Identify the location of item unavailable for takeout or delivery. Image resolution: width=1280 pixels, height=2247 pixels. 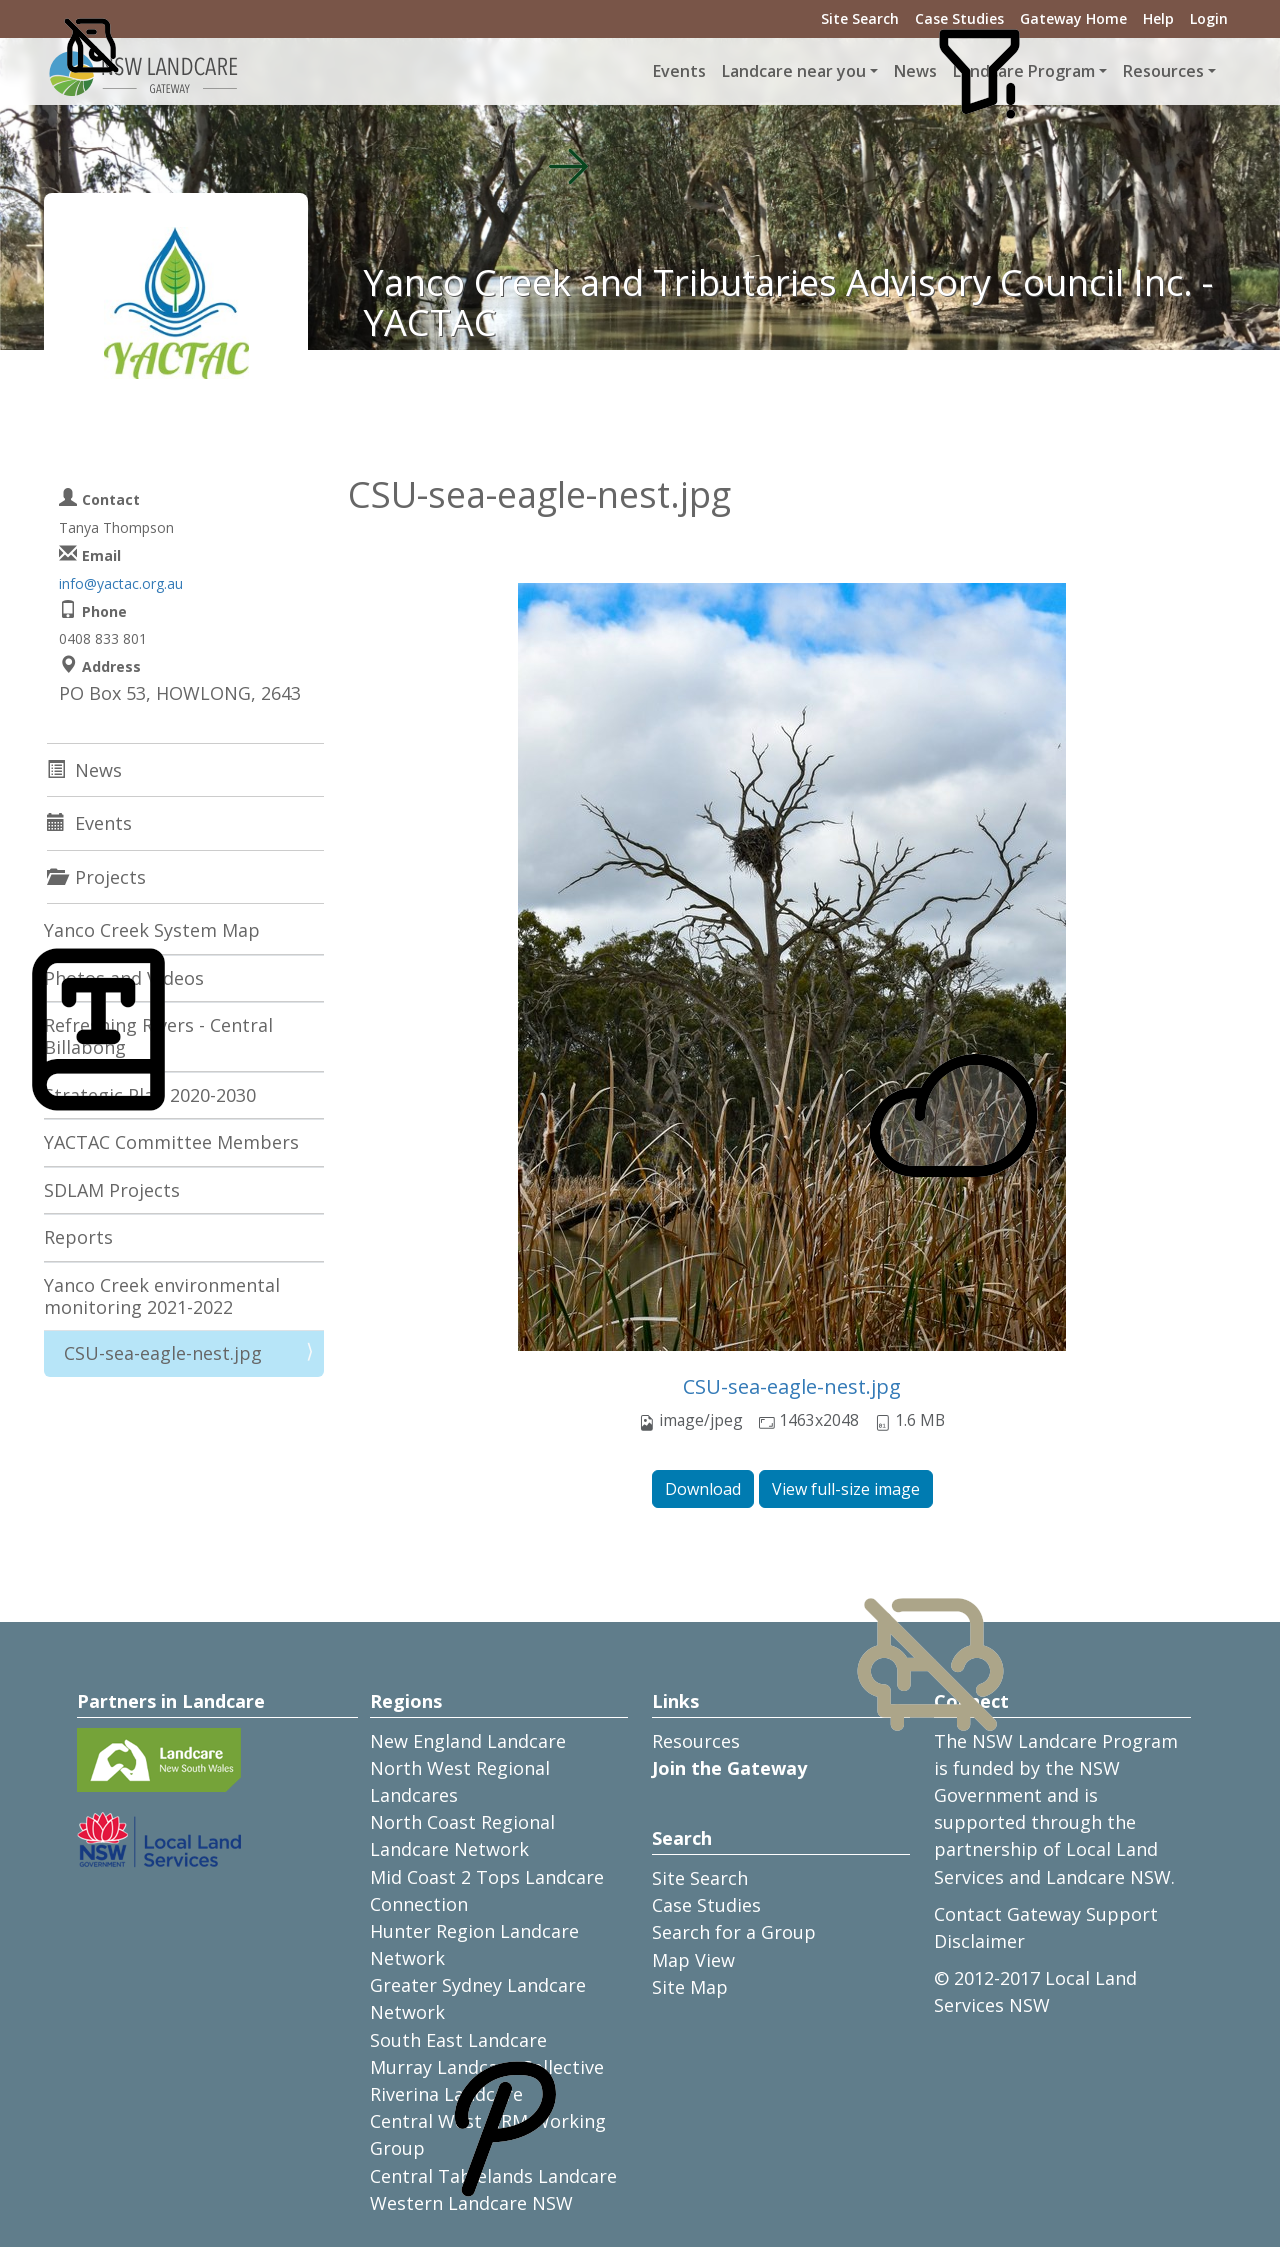
(91, 45).